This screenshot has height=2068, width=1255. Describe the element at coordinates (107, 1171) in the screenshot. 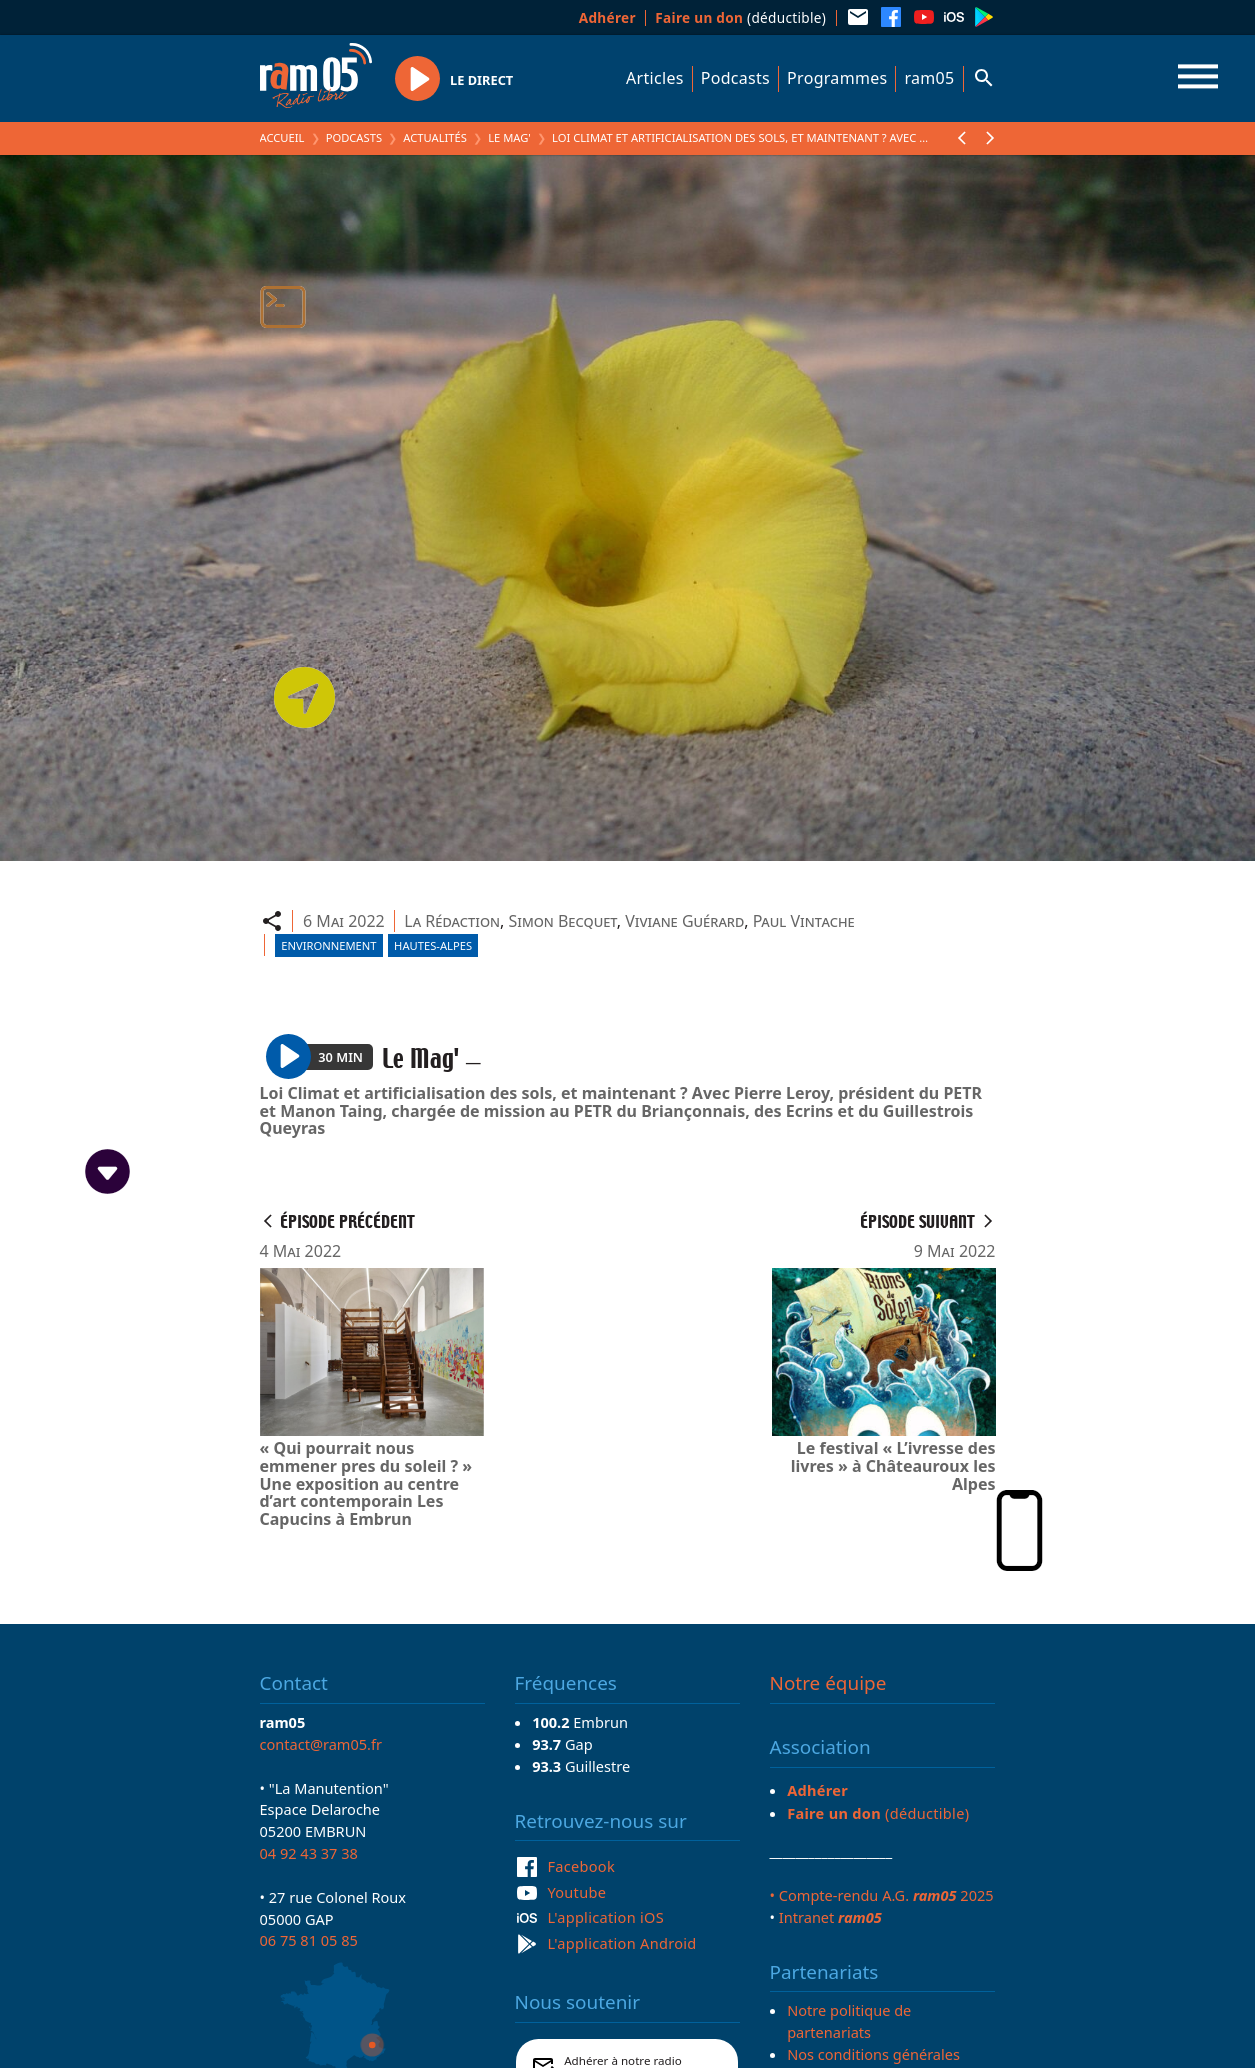

I see `expand dropdown menu` at that location.